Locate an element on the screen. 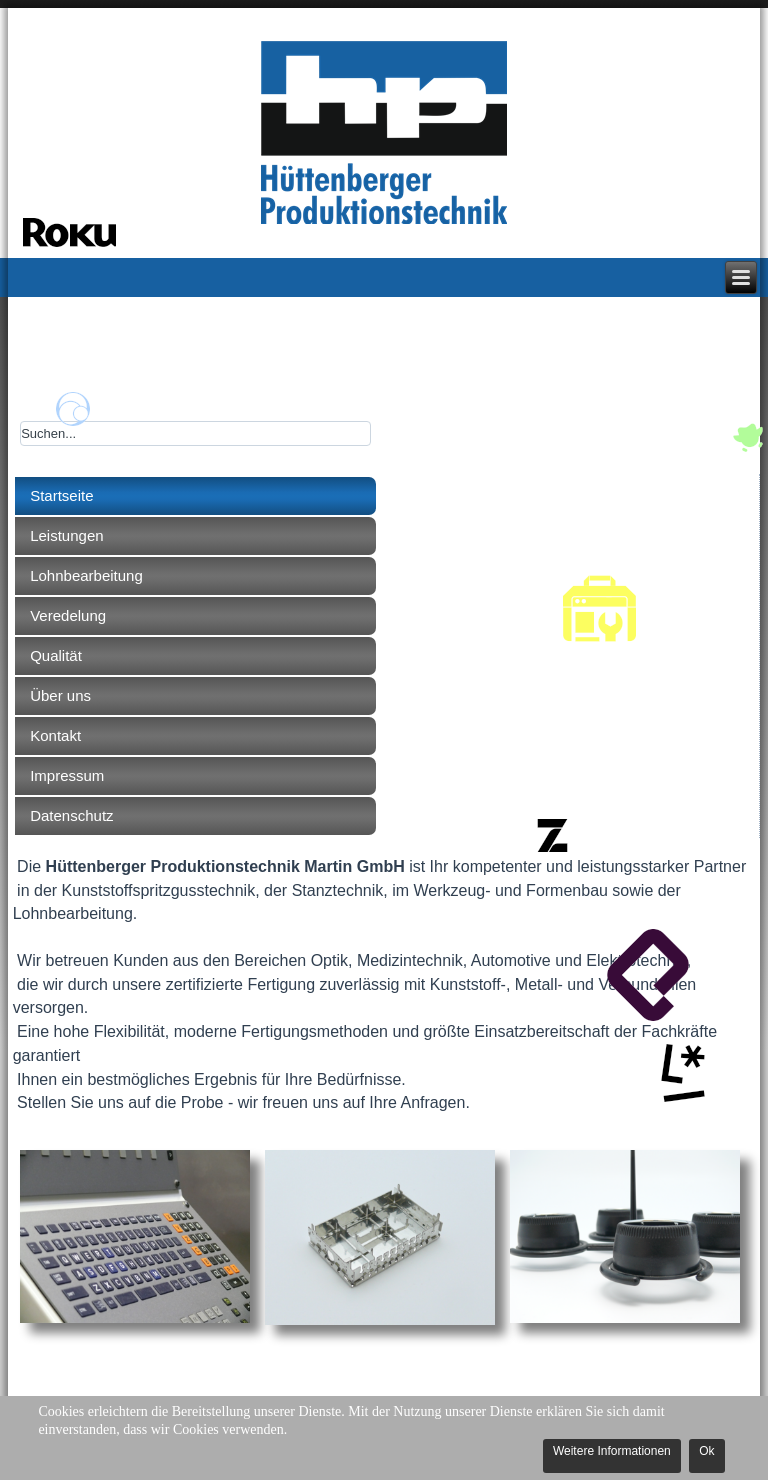 The height and width of the screenshot is (1480, 768). open the Roku app is located at coordinates (69, 232).